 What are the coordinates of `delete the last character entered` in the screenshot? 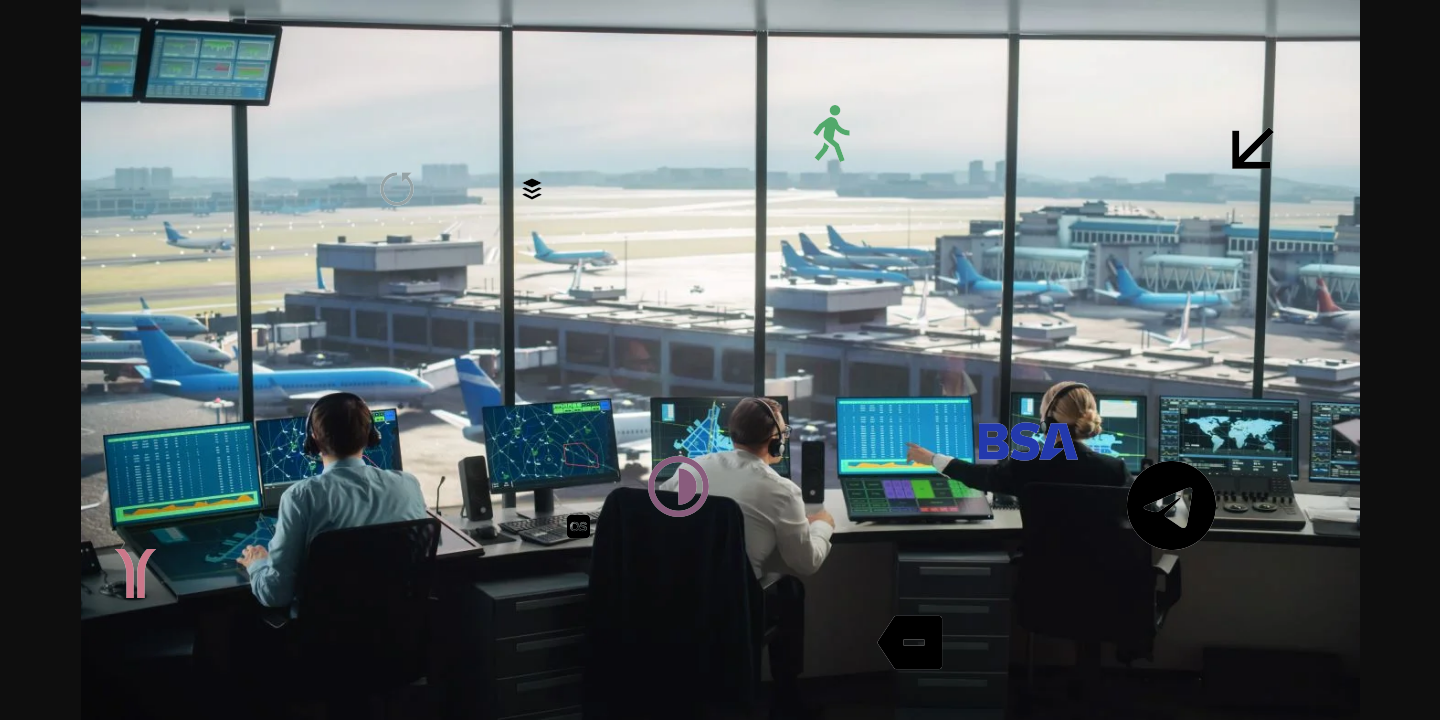 It's located at (912, 642).